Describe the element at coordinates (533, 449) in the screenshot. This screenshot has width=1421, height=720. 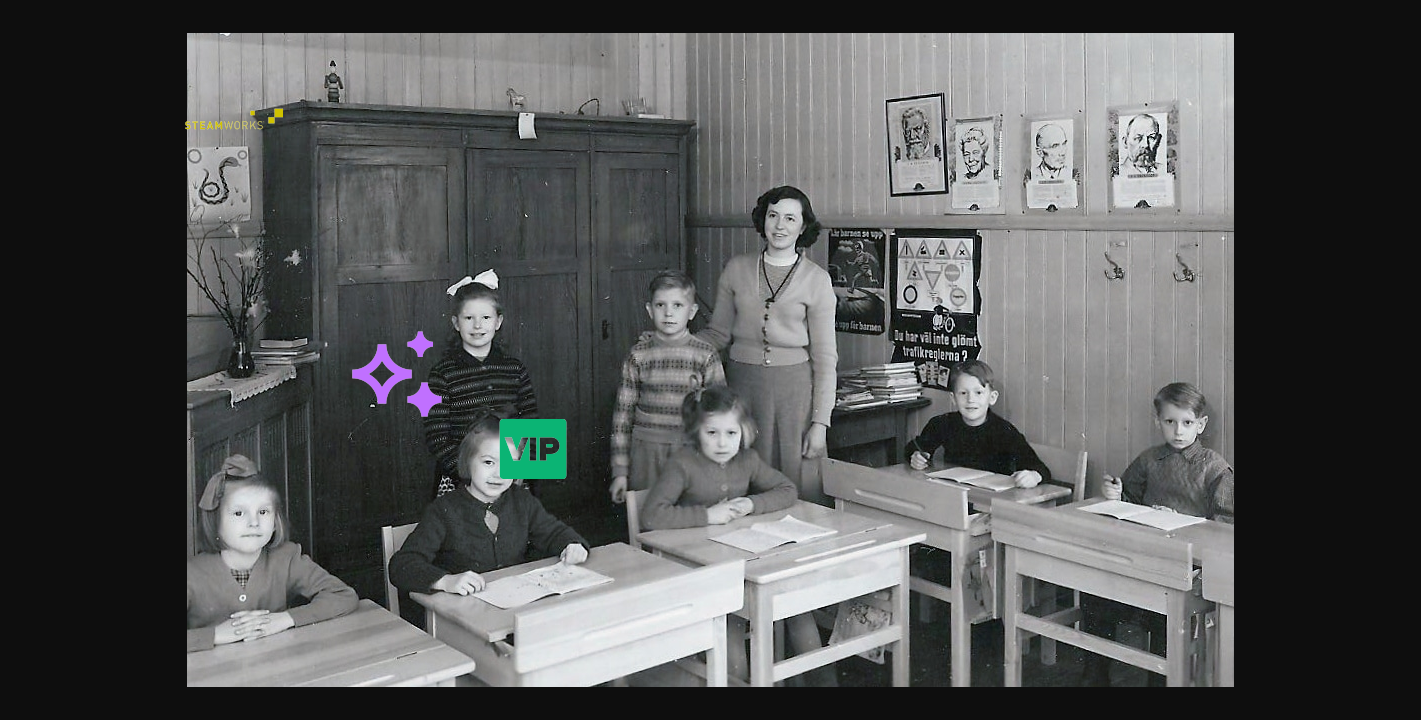
I see `indicates VIP or premium membership status` at that location.